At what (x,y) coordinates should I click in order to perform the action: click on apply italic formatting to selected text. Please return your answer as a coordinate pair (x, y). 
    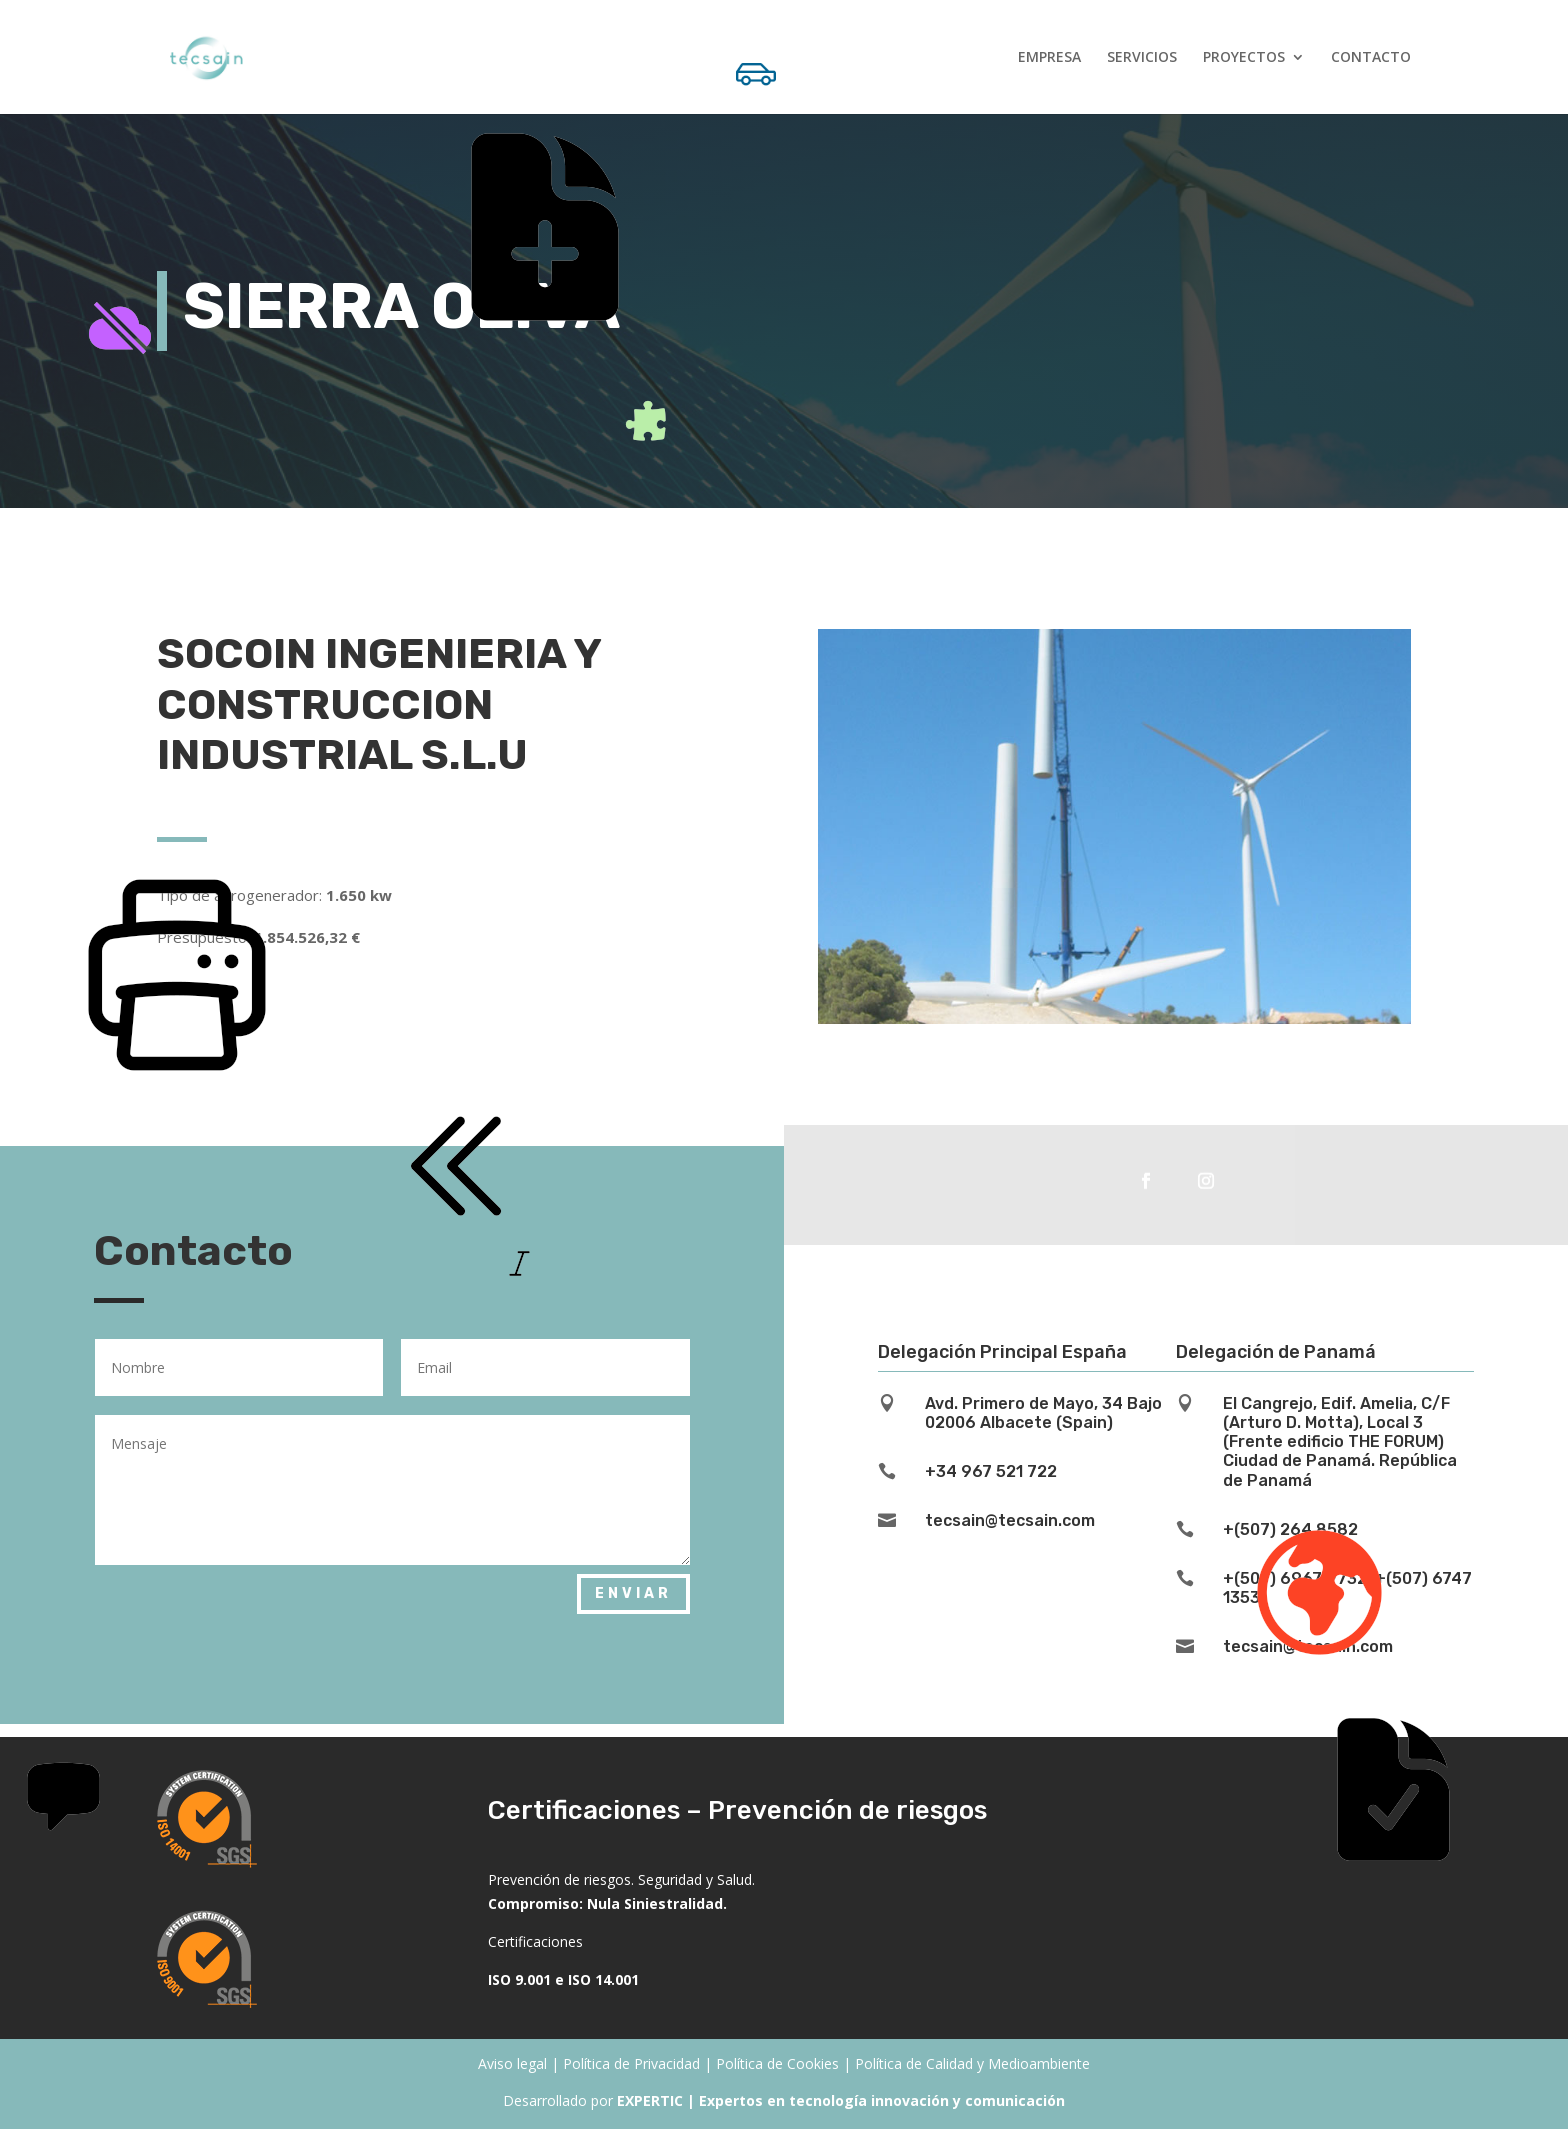
    Looking at the image, I should click on (519, 1263).